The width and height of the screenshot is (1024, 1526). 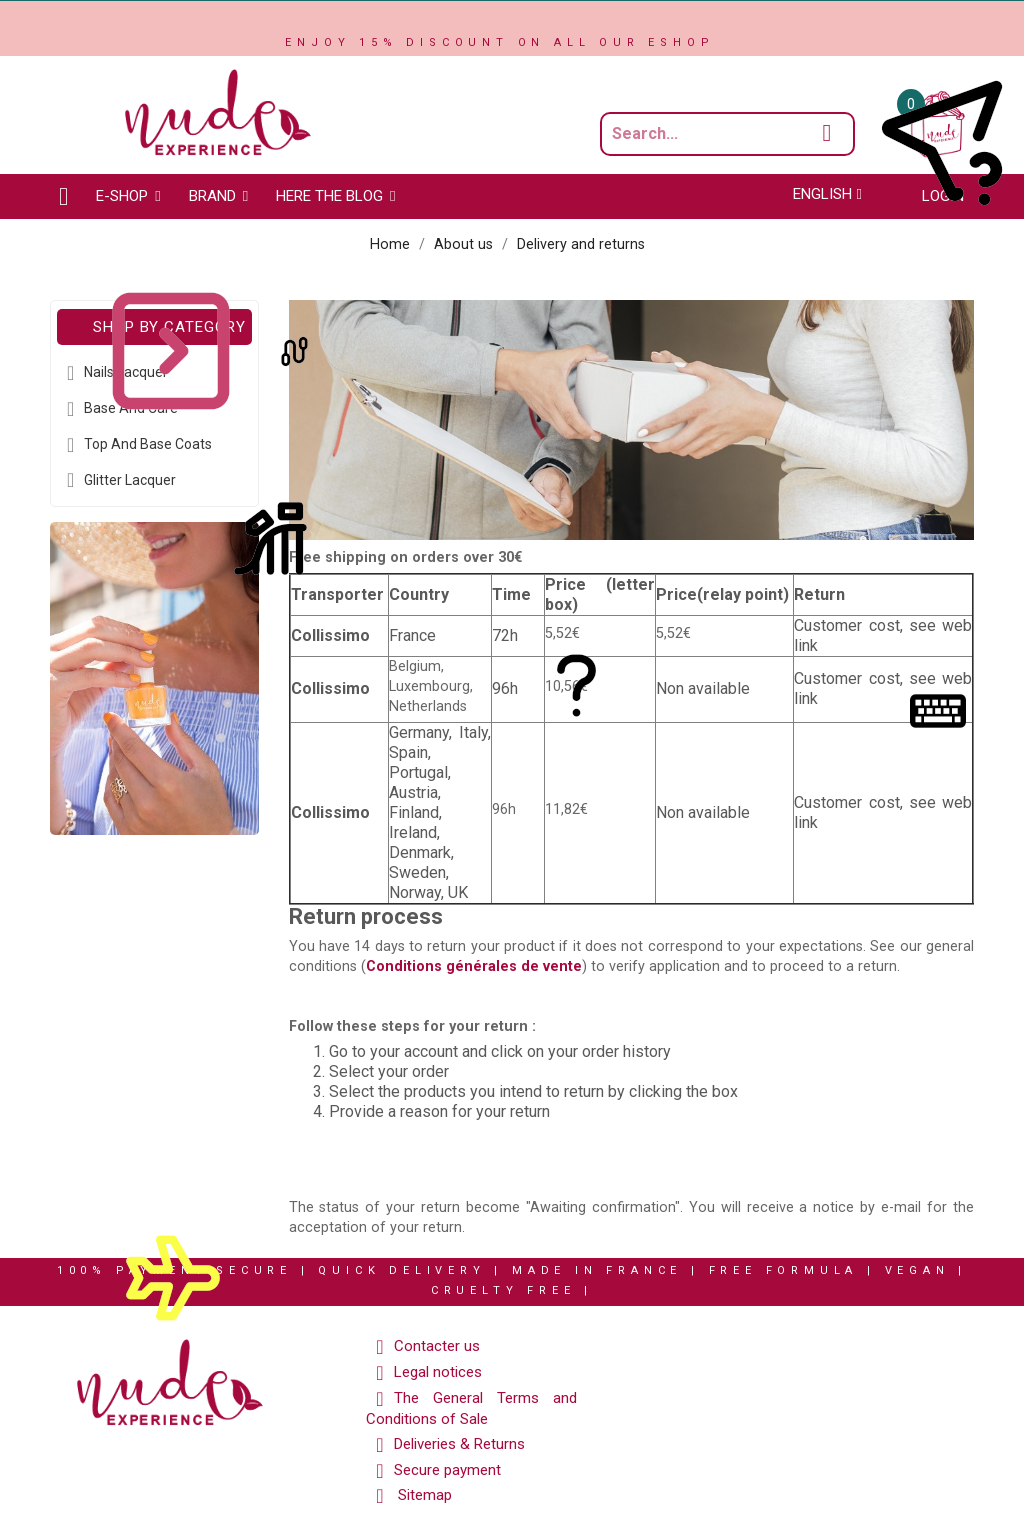 I want to click on access jump rope workout or exercise, so click(x=294, y=351).